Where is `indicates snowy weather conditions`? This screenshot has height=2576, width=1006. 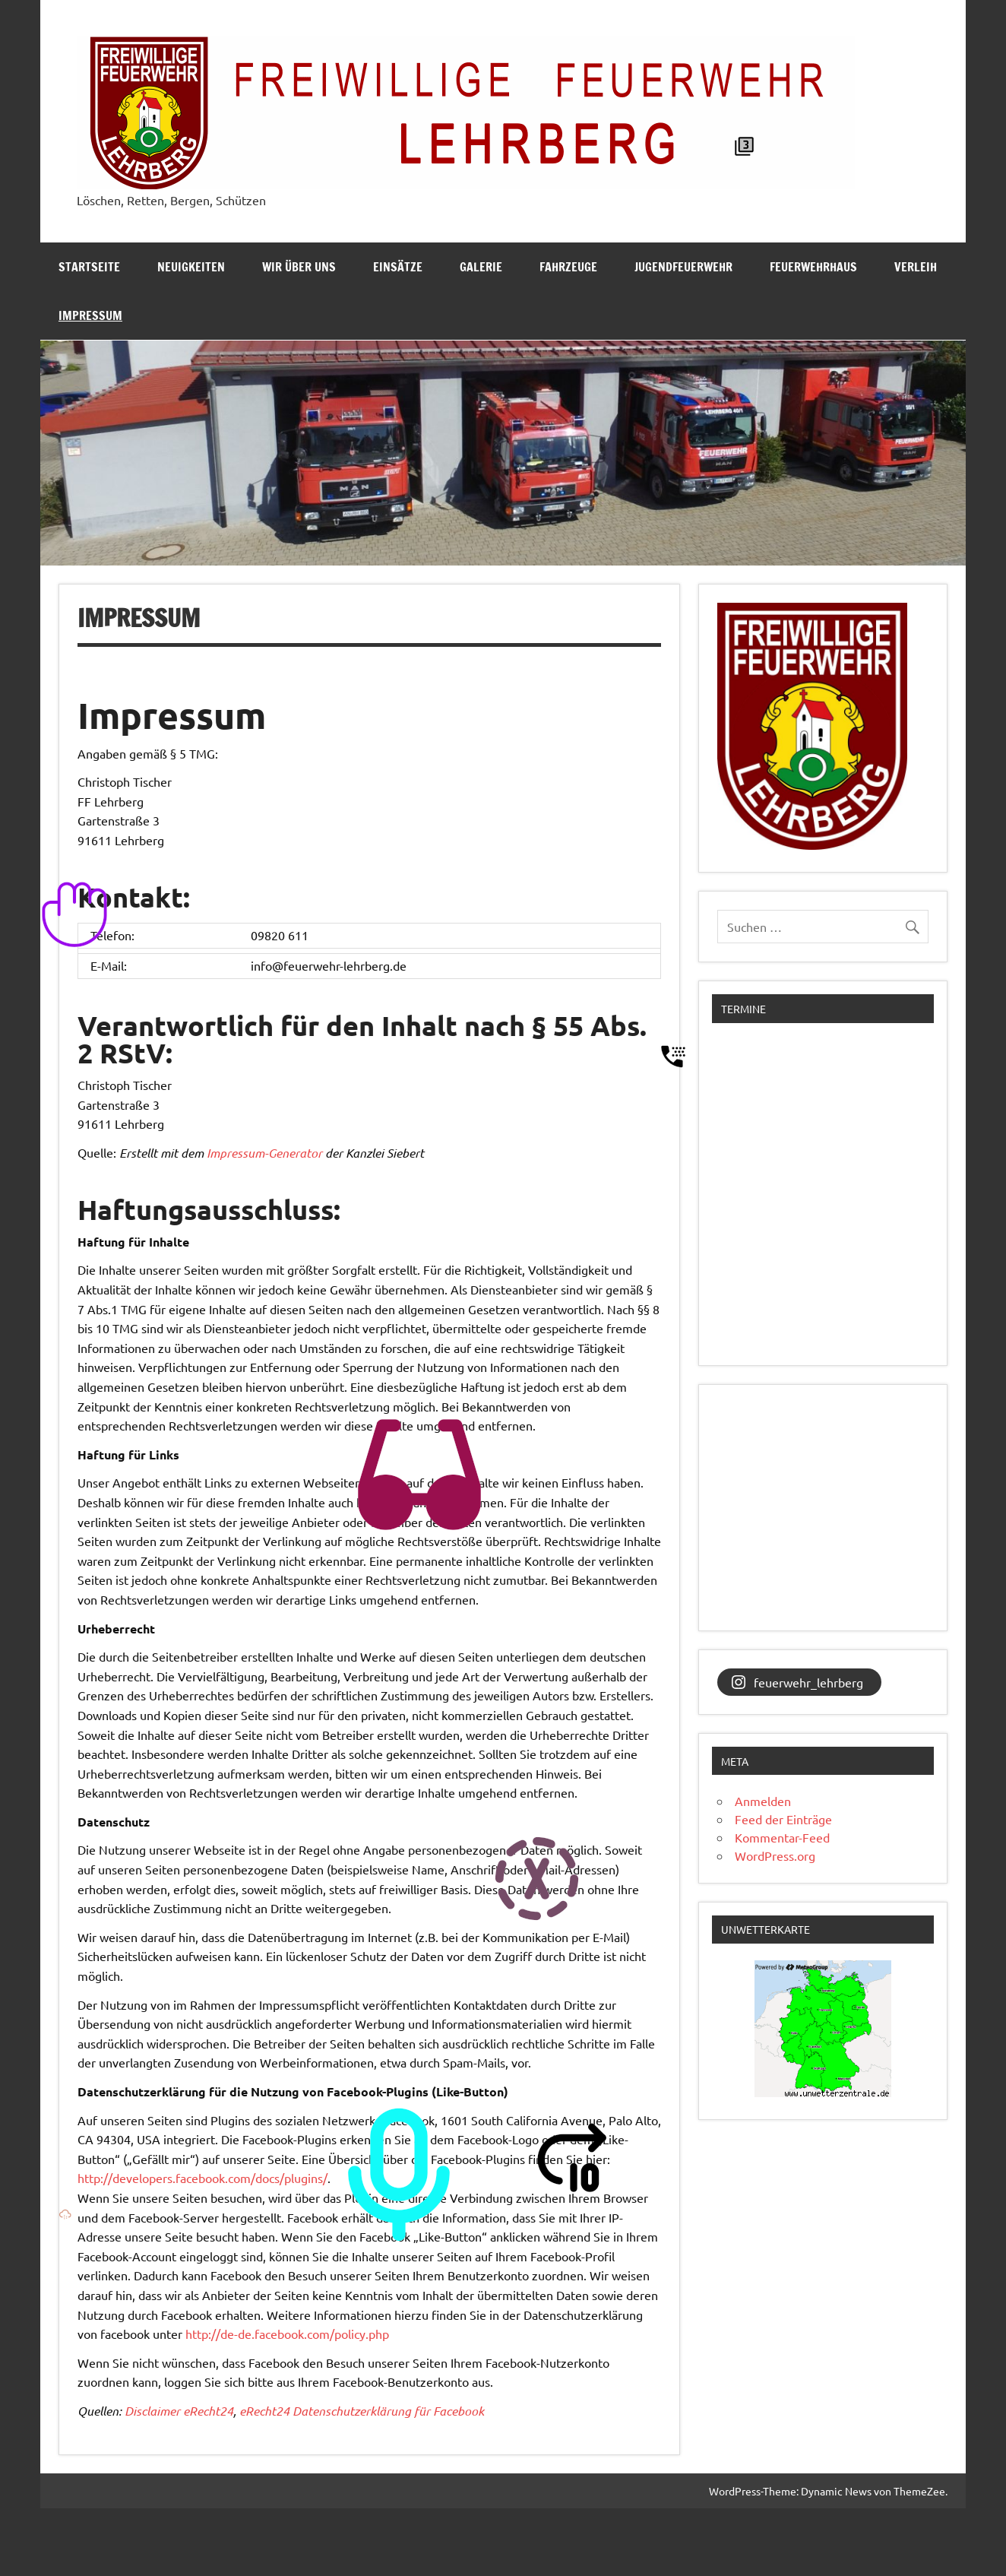
indicates snowy weather conditions is located at coordinates (65, 2213).